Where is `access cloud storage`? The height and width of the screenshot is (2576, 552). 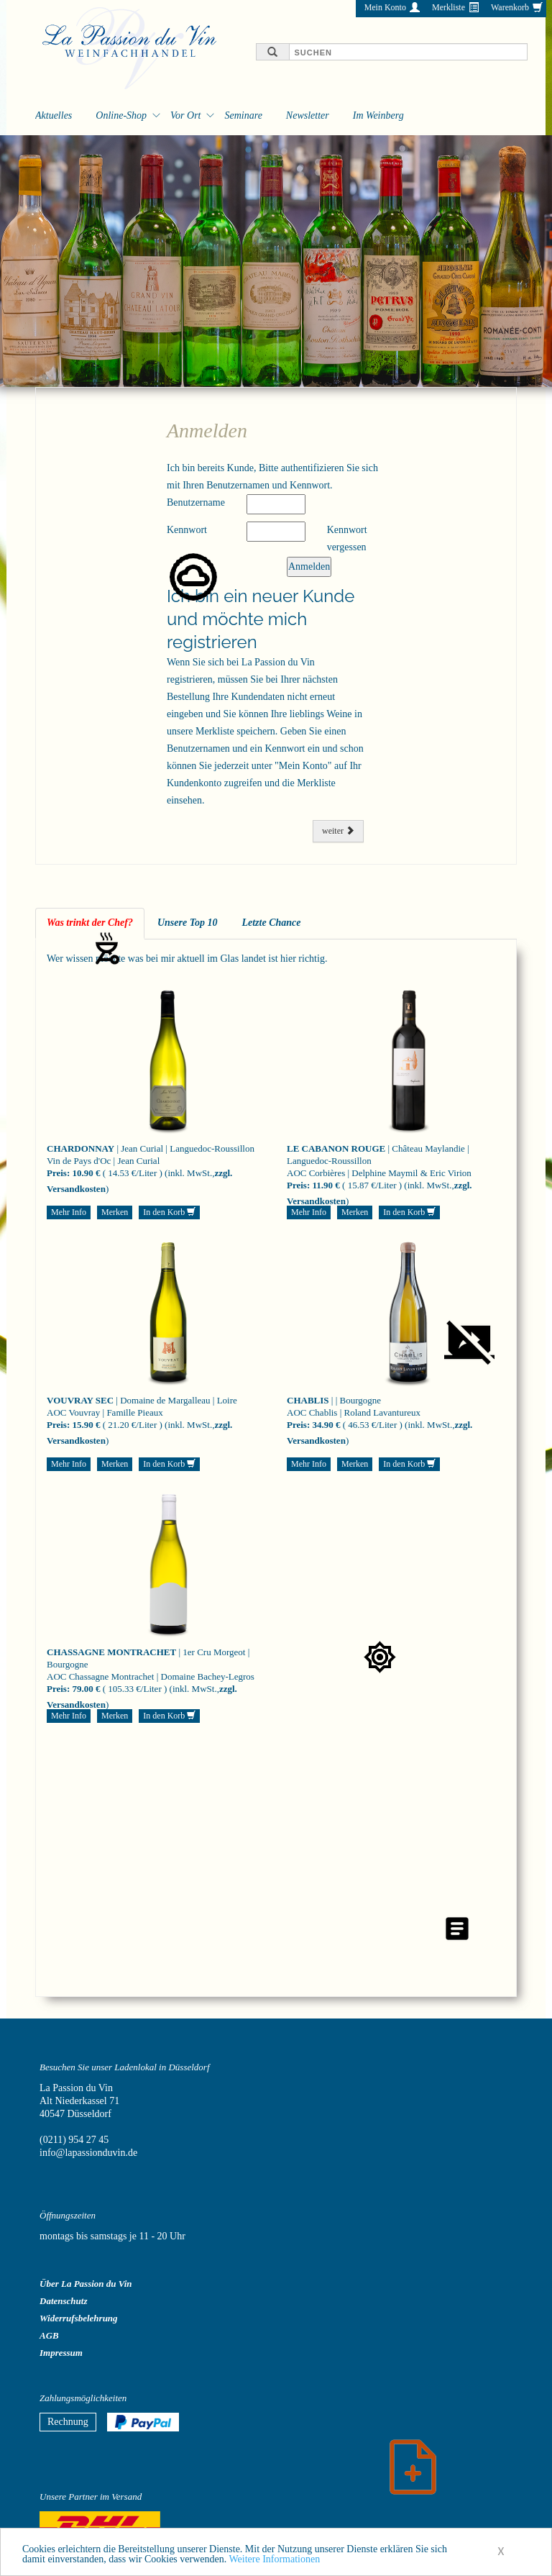
access cloud storage is located at coordinates (193, 577).